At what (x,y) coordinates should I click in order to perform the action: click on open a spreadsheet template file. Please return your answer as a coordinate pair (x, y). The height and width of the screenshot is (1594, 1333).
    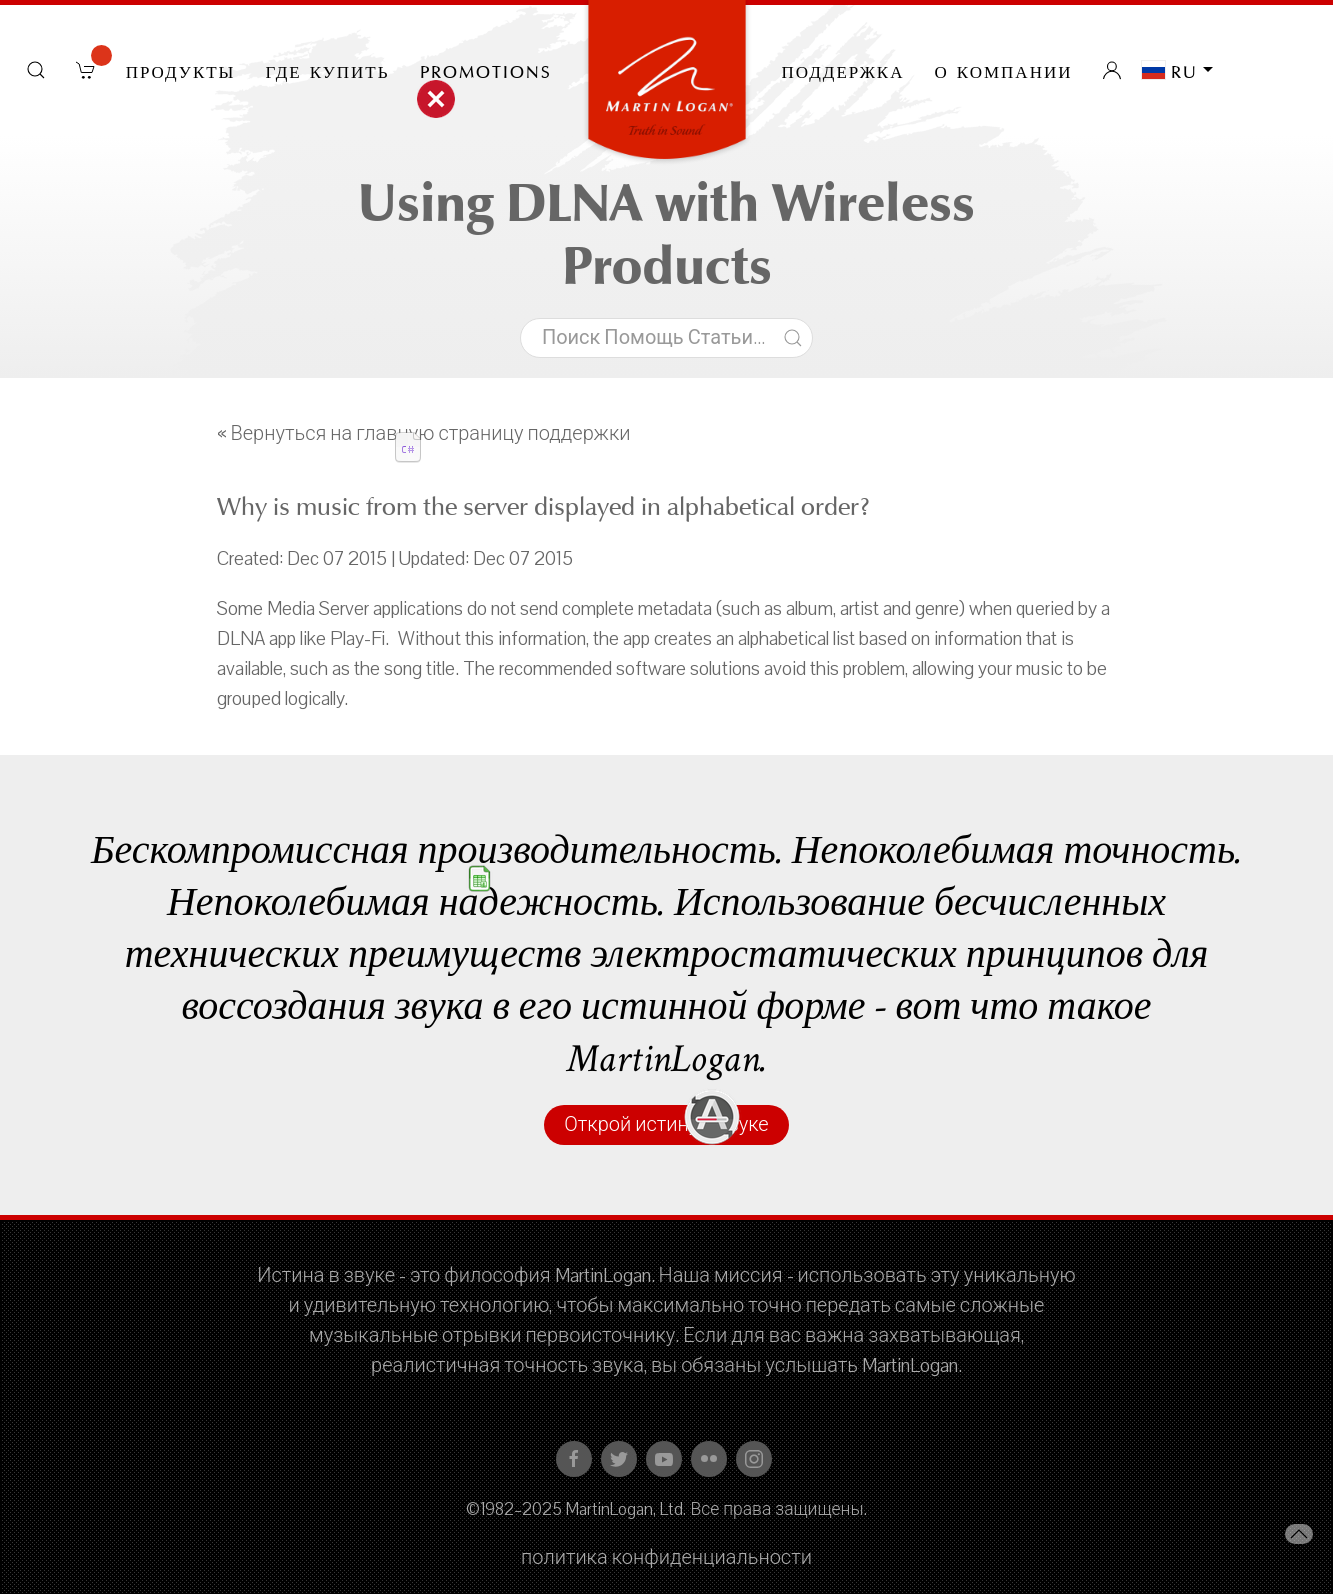
    Looking at the image, I should click on (479, 878).